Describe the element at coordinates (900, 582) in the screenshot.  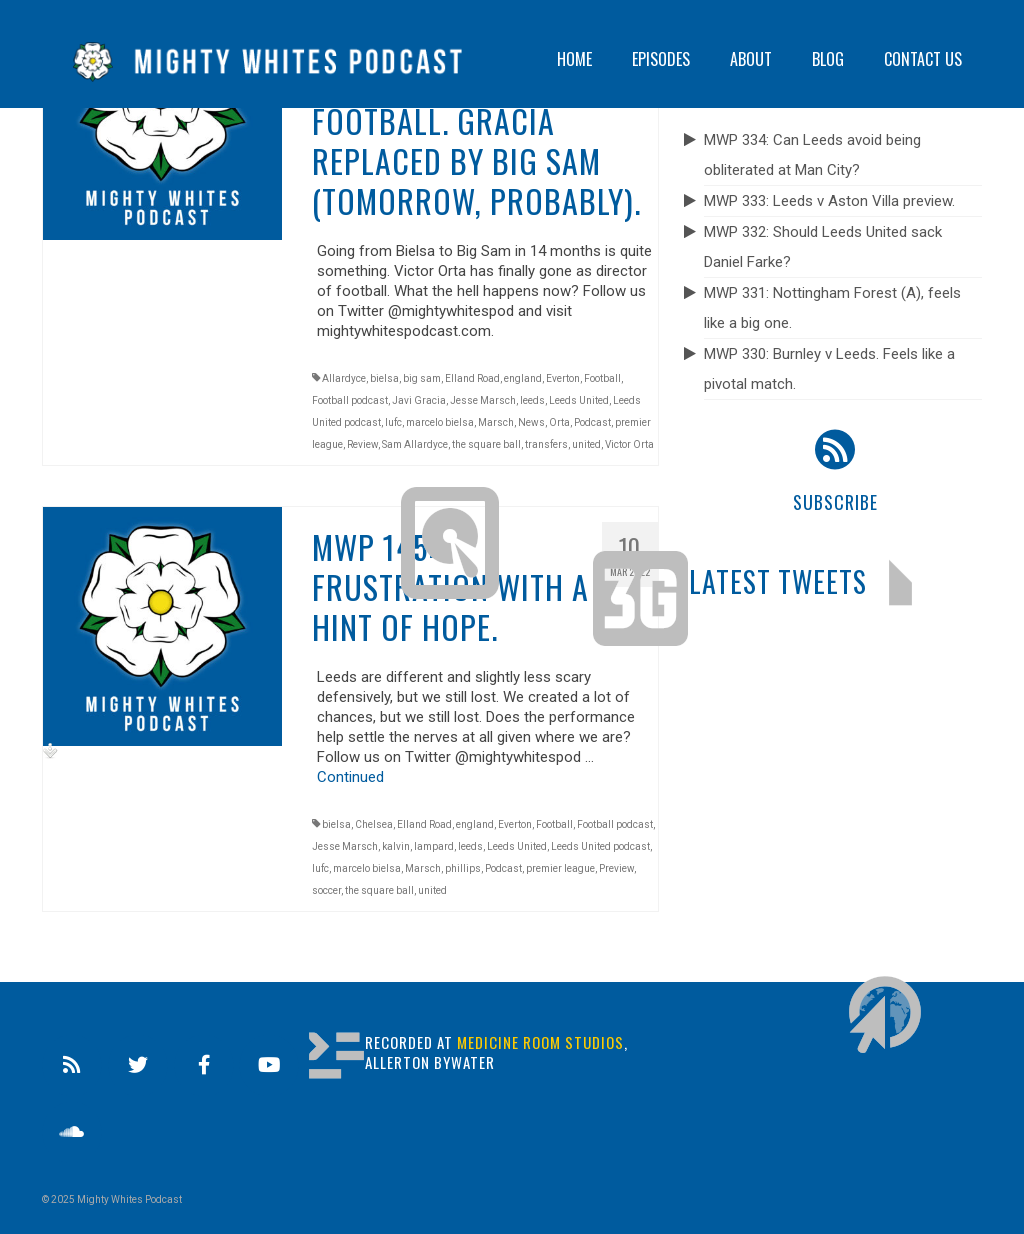
I see `move selection cursor to end of text` at that location.